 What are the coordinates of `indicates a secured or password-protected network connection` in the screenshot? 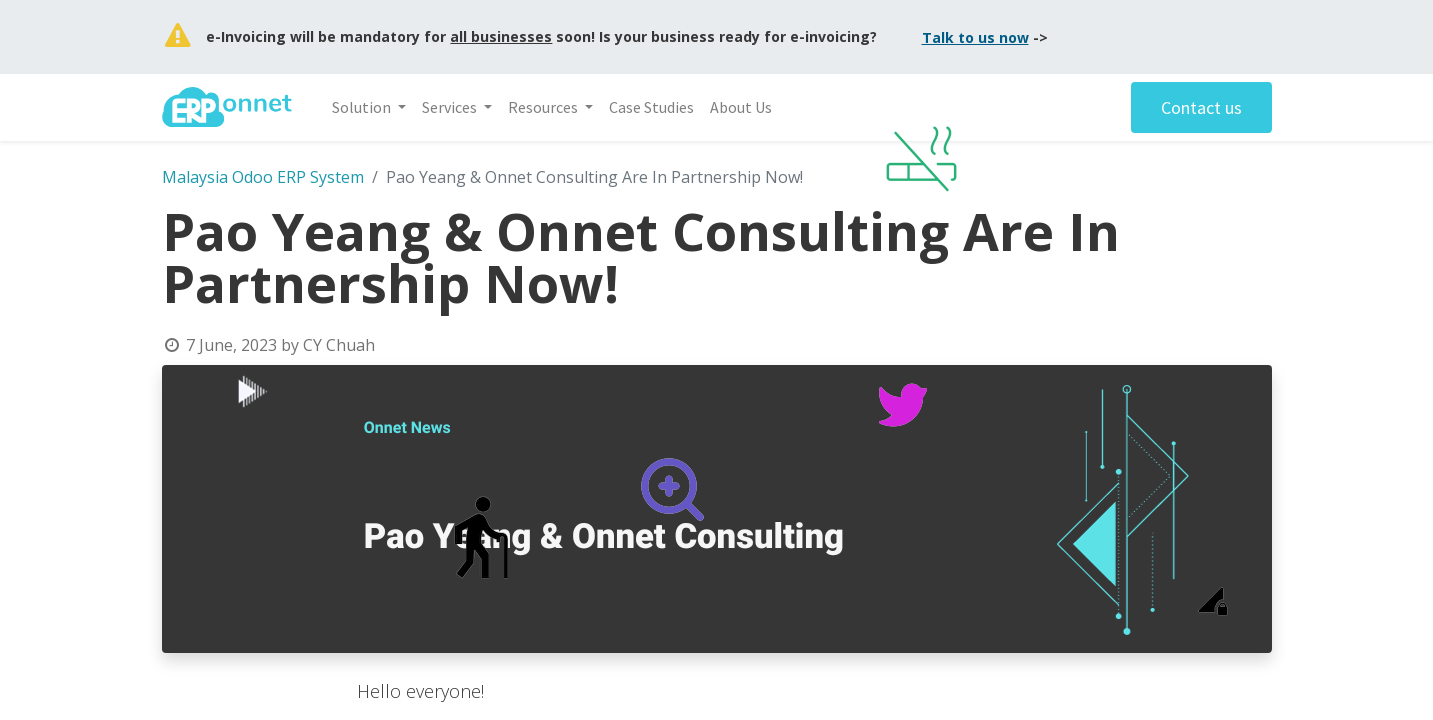 It's located at (1212, 601).